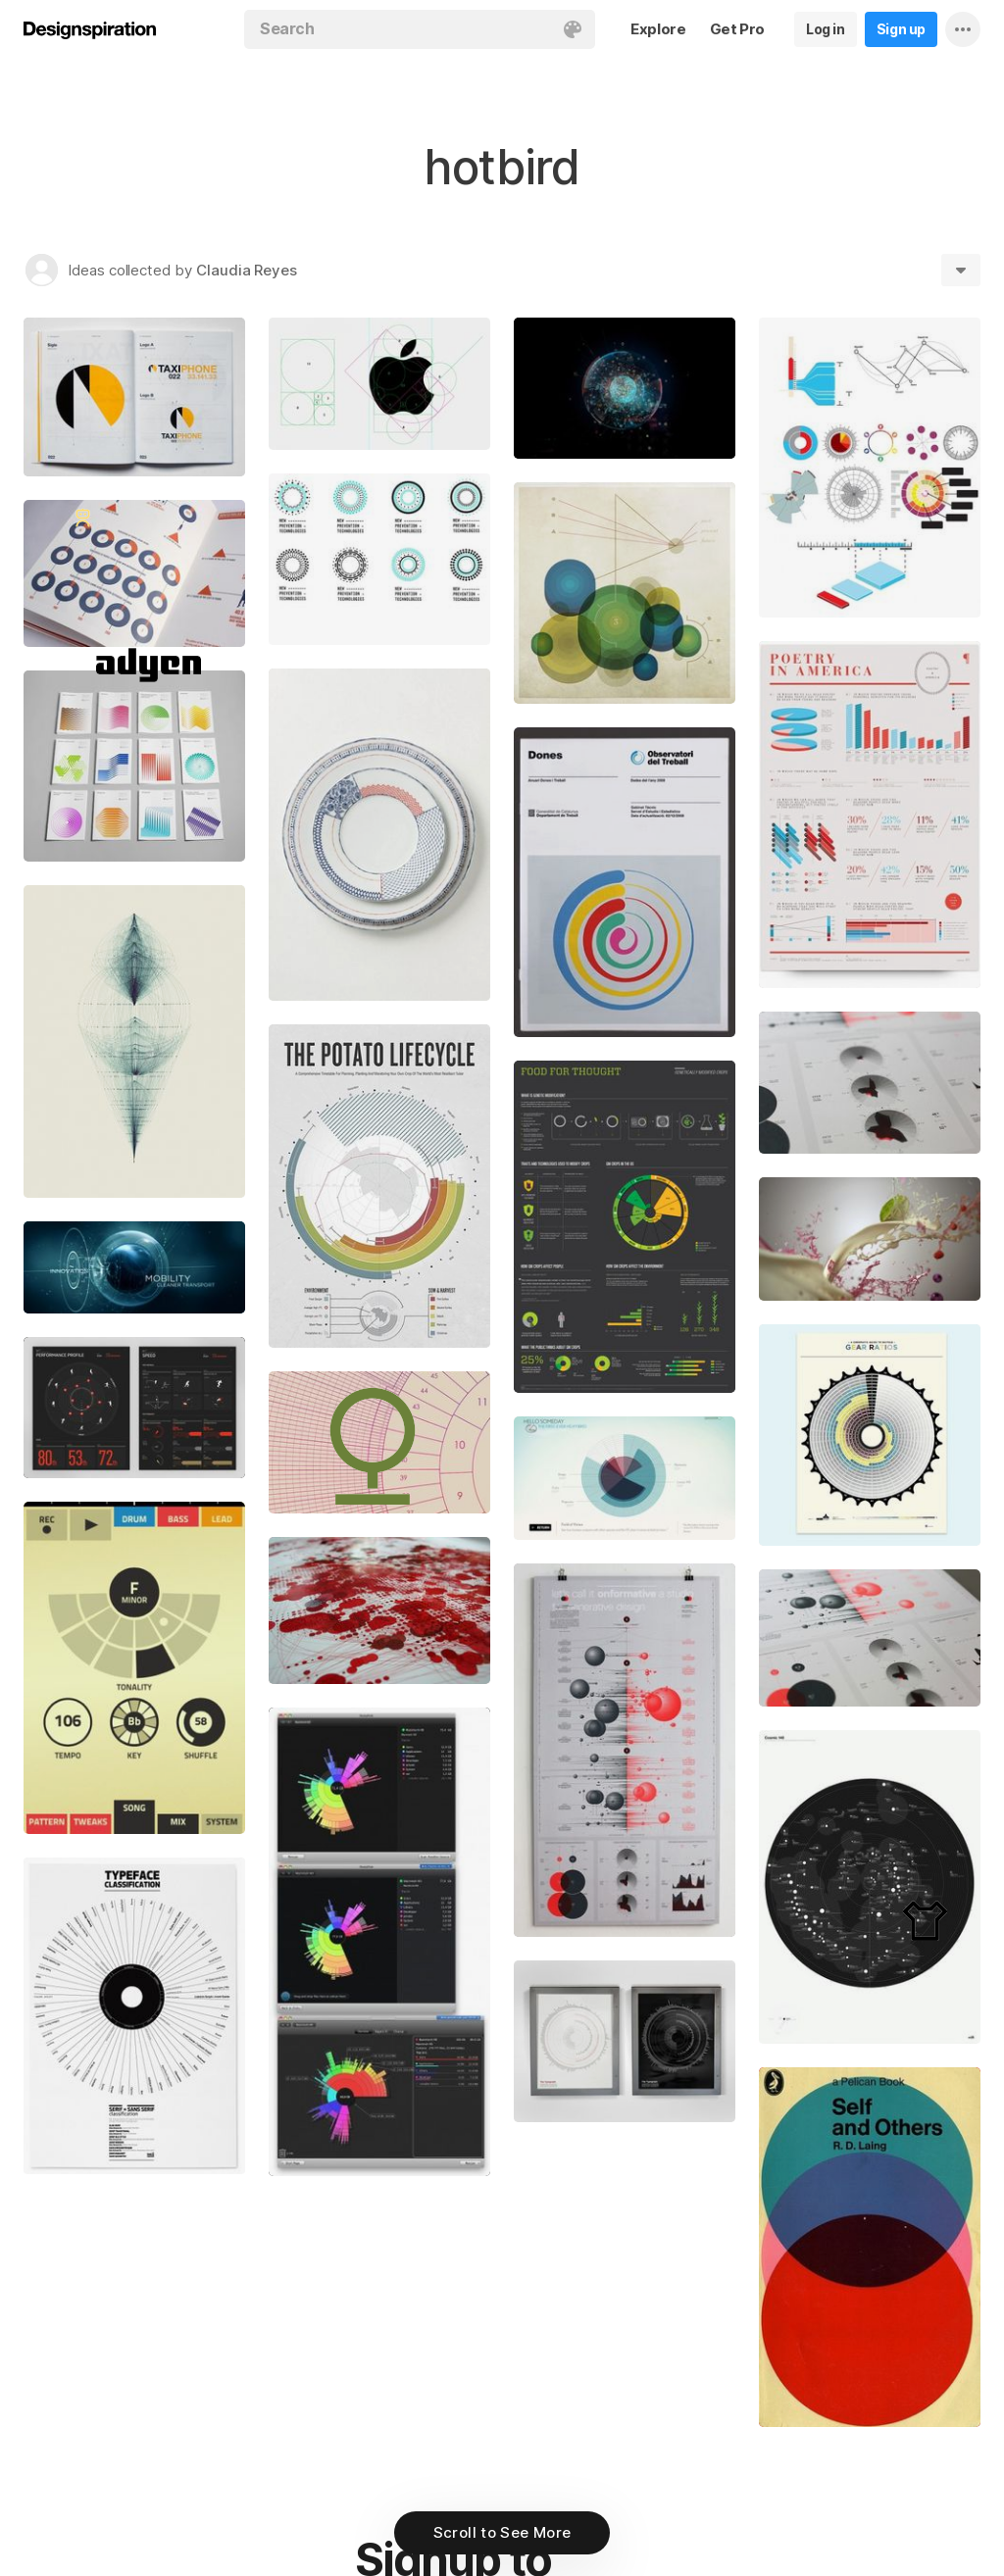 The height and width of the screenshot is (2576, 1004). What do you see at coordinates (148, 665) in the screenshot?
I see `adyen payment platform logo` at bounding box center [148, 665].